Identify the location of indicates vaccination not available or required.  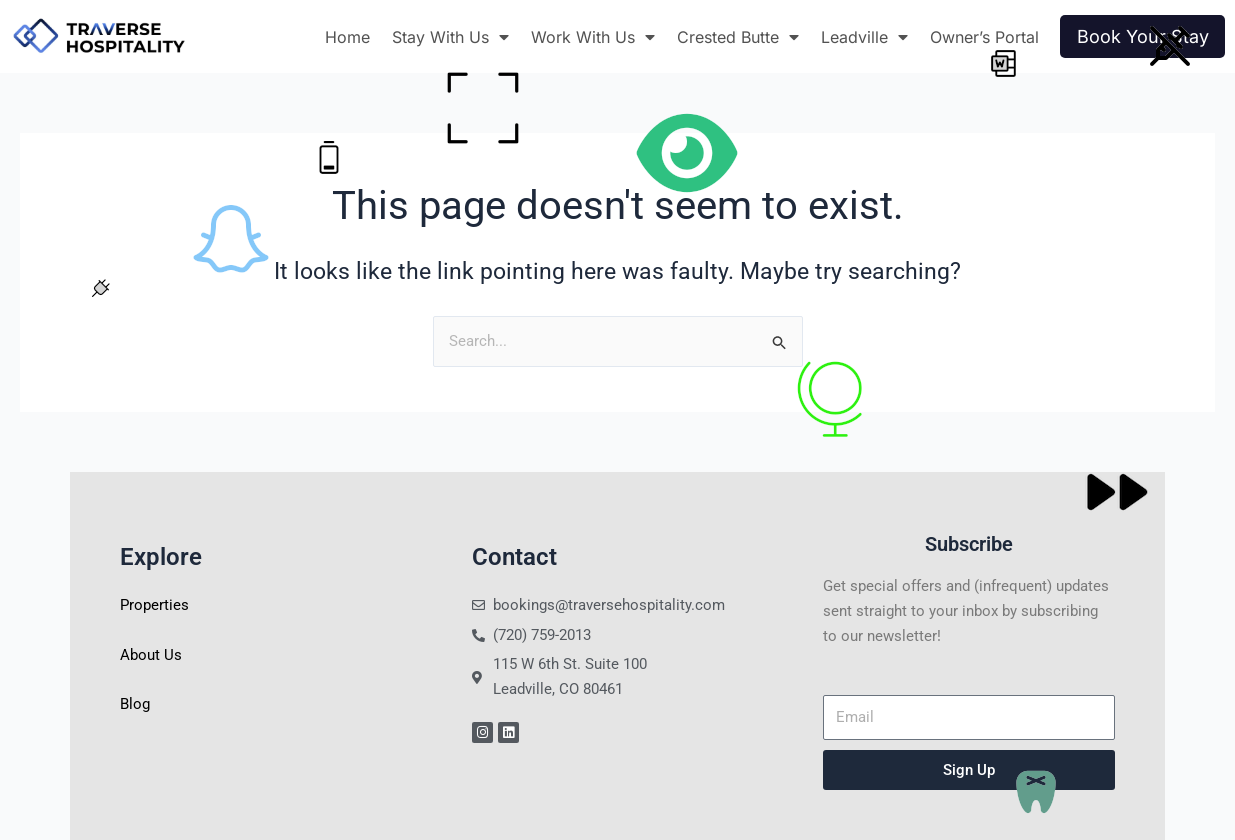
(1170, 46).